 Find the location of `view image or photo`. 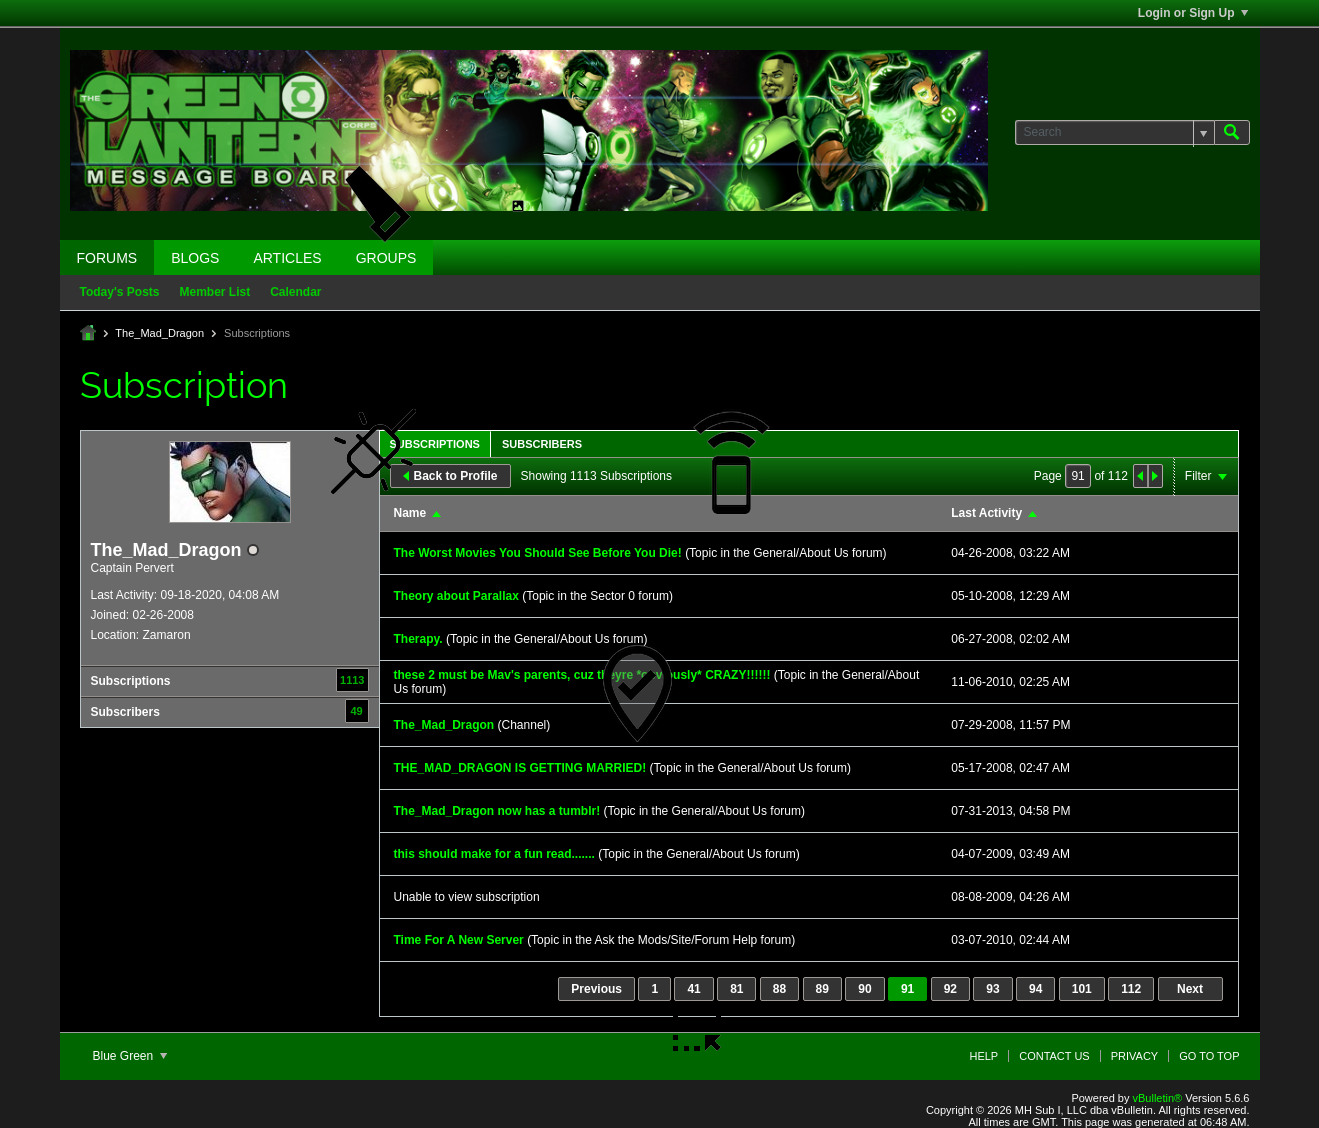

view image or photo is located at coordinates (518, 206).